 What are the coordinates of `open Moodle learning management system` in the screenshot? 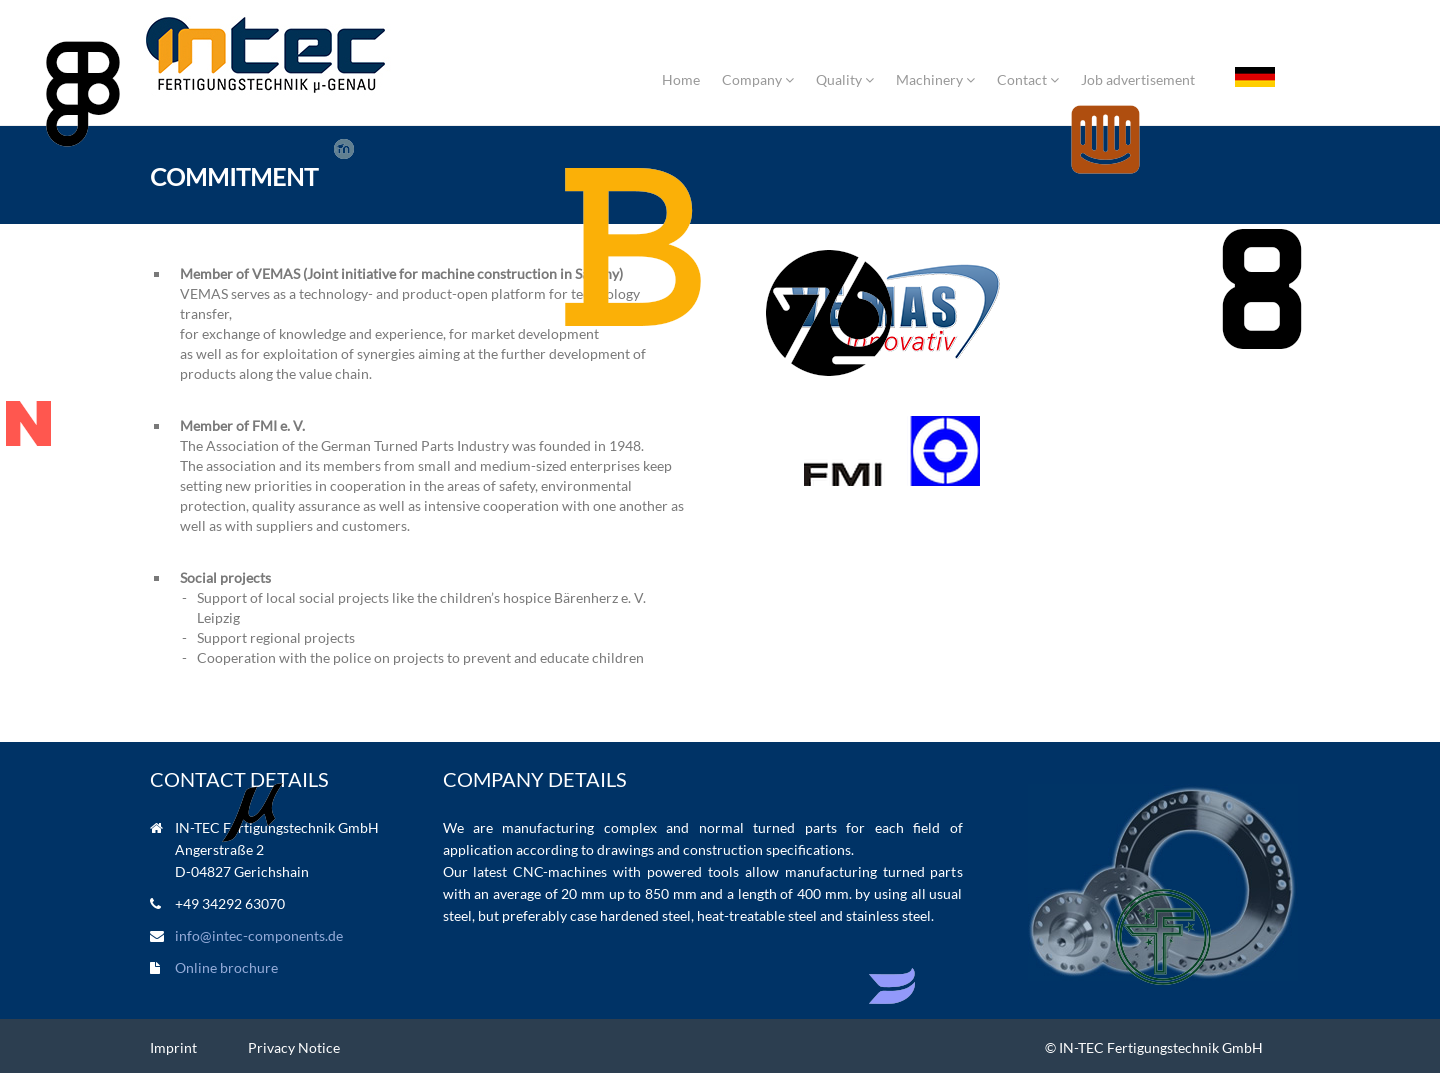 It's located at (344, 149).